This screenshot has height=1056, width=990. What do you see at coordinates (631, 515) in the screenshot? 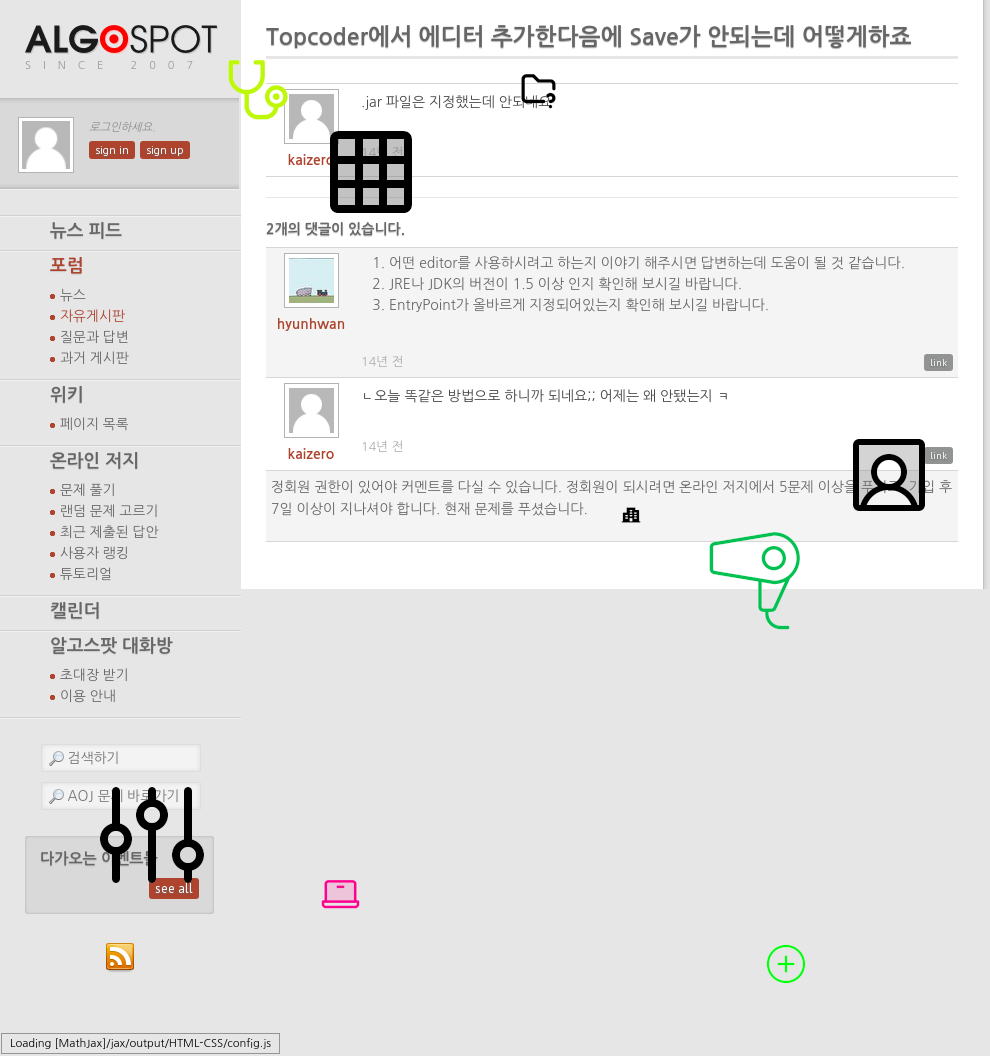
I see `view apartment or residential listings` at bounding box center [631, 515].